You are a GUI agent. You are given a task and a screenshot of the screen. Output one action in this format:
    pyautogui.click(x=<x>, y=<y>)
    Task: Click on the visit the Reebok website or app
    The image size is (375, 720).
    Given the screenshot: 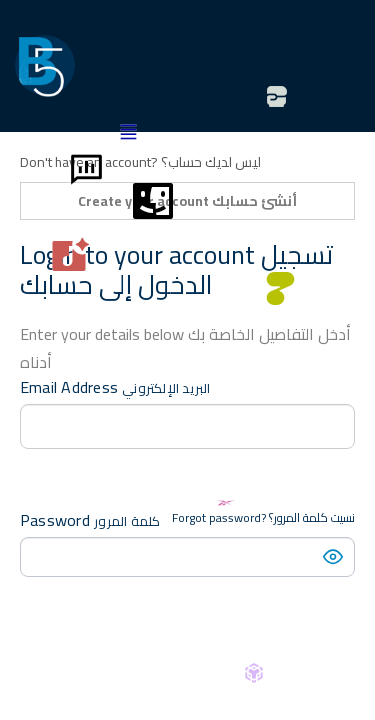 What is the action you would take?
    pyautogui.click(x=226, y=503)
    